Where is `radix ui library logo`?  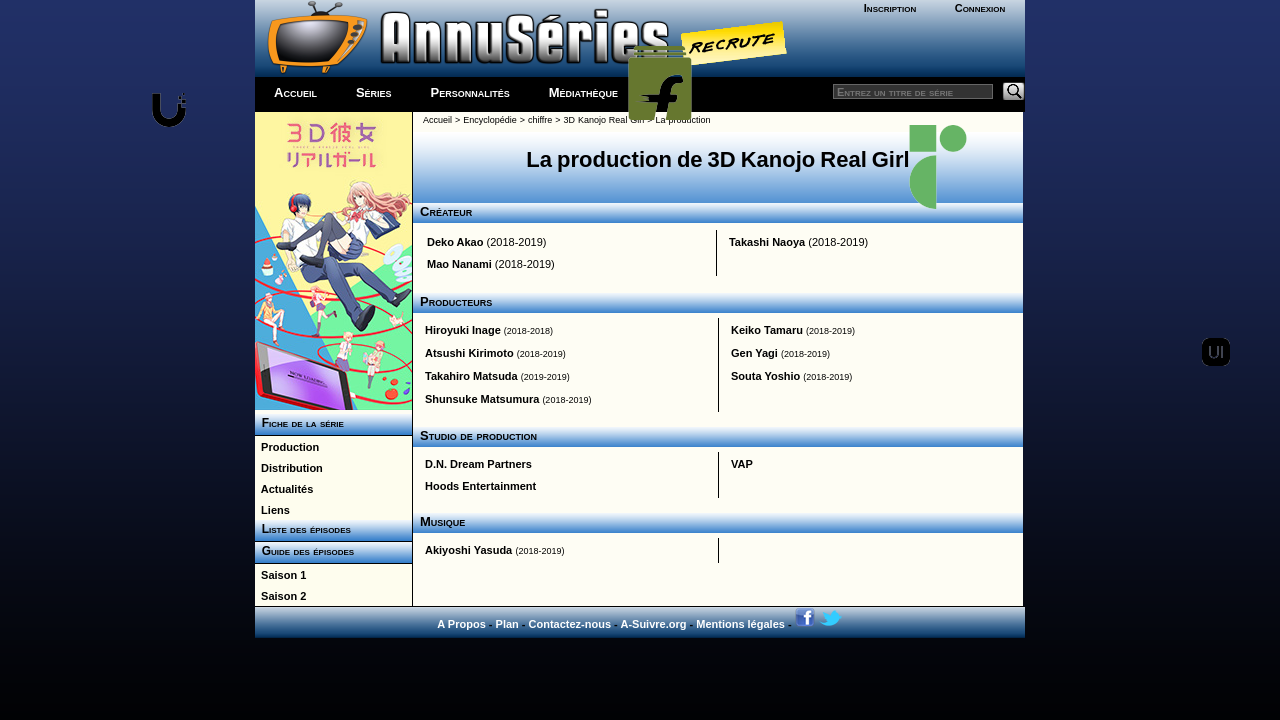 radix ui library logo is located at coordinates (938, 167).